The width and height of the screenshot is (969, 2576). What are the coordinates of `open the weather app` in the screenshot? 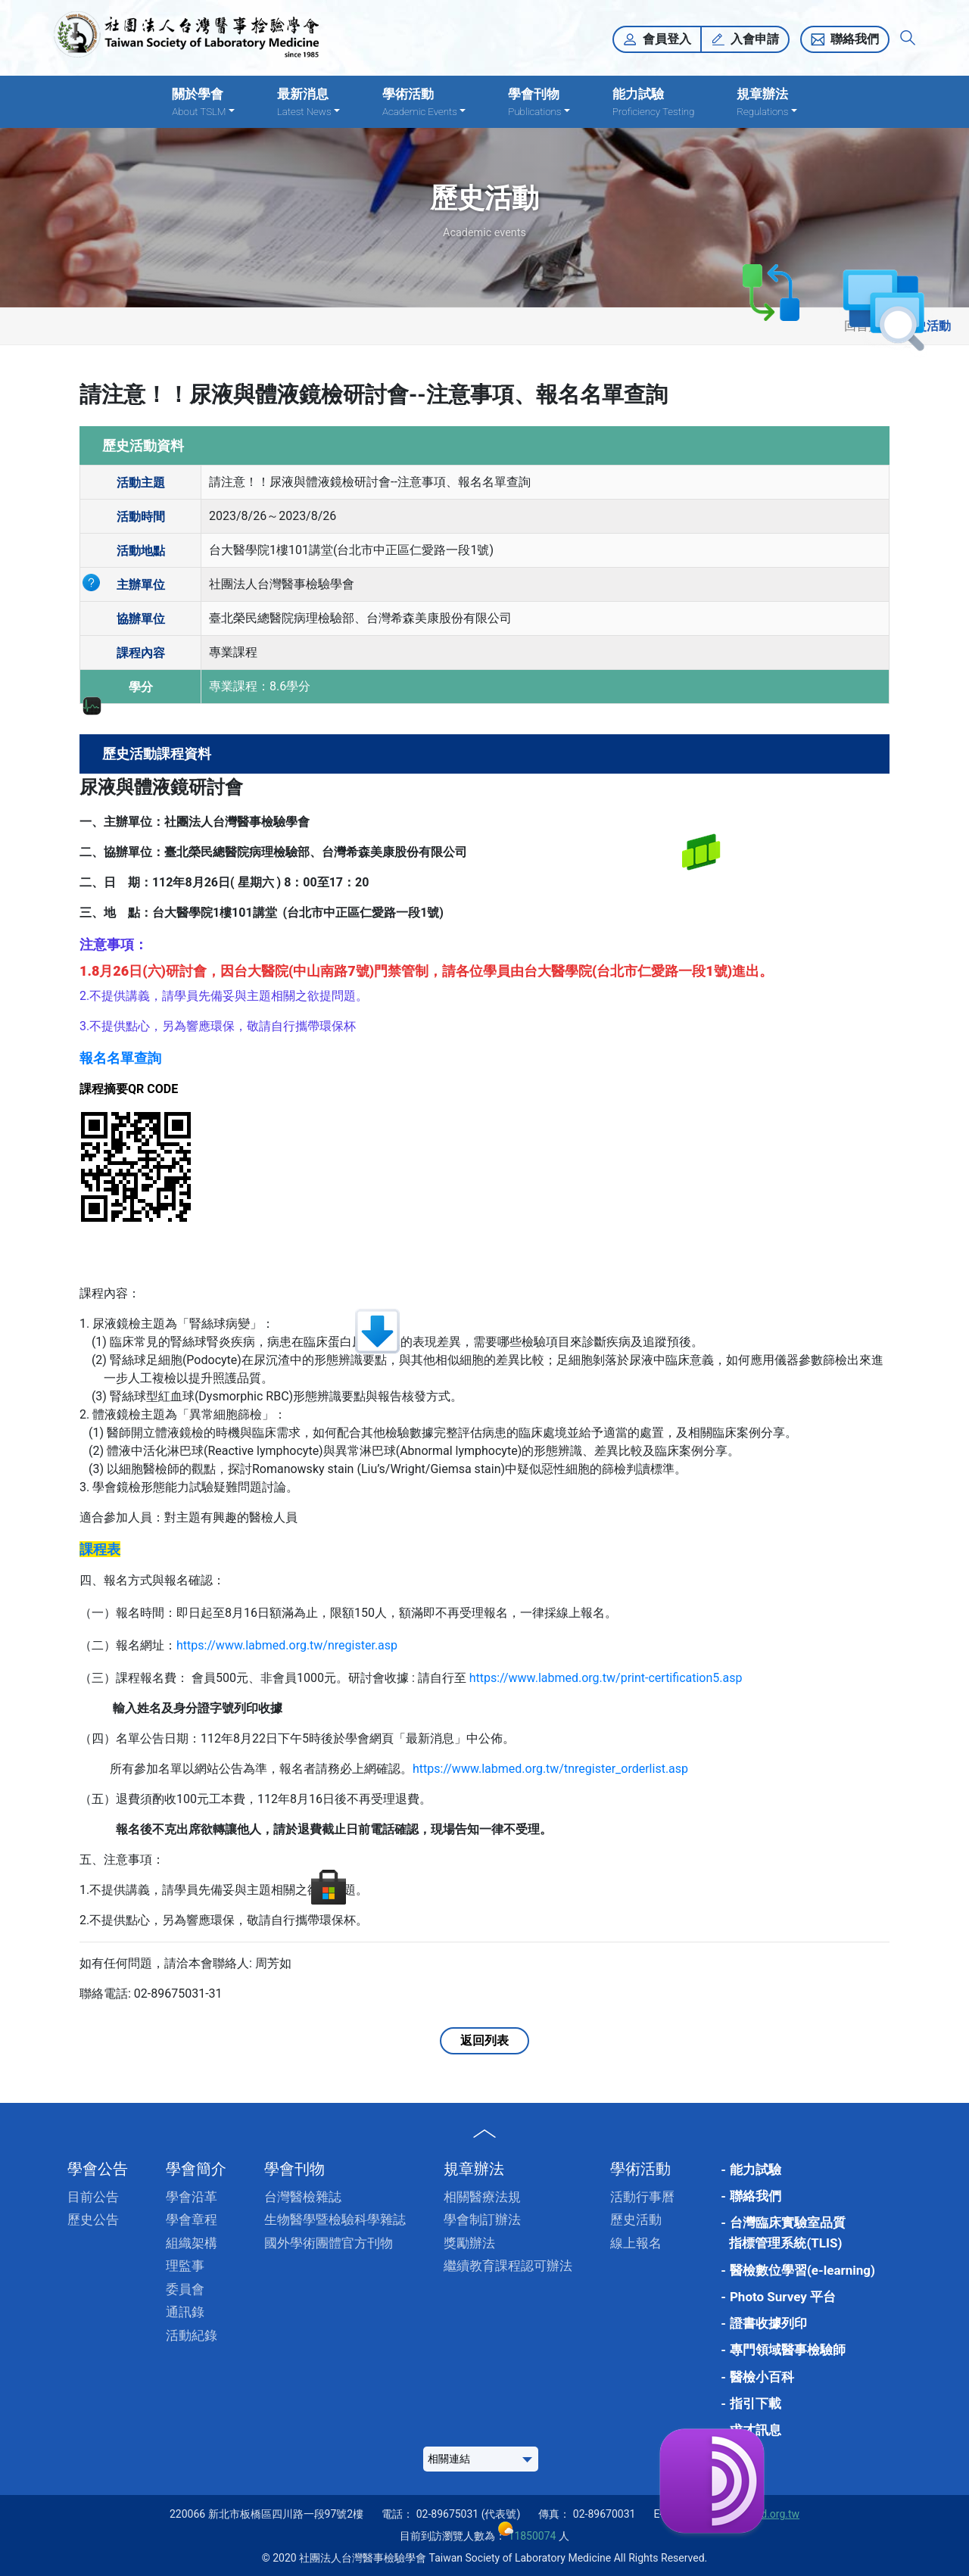 It's located at (505, 2528).